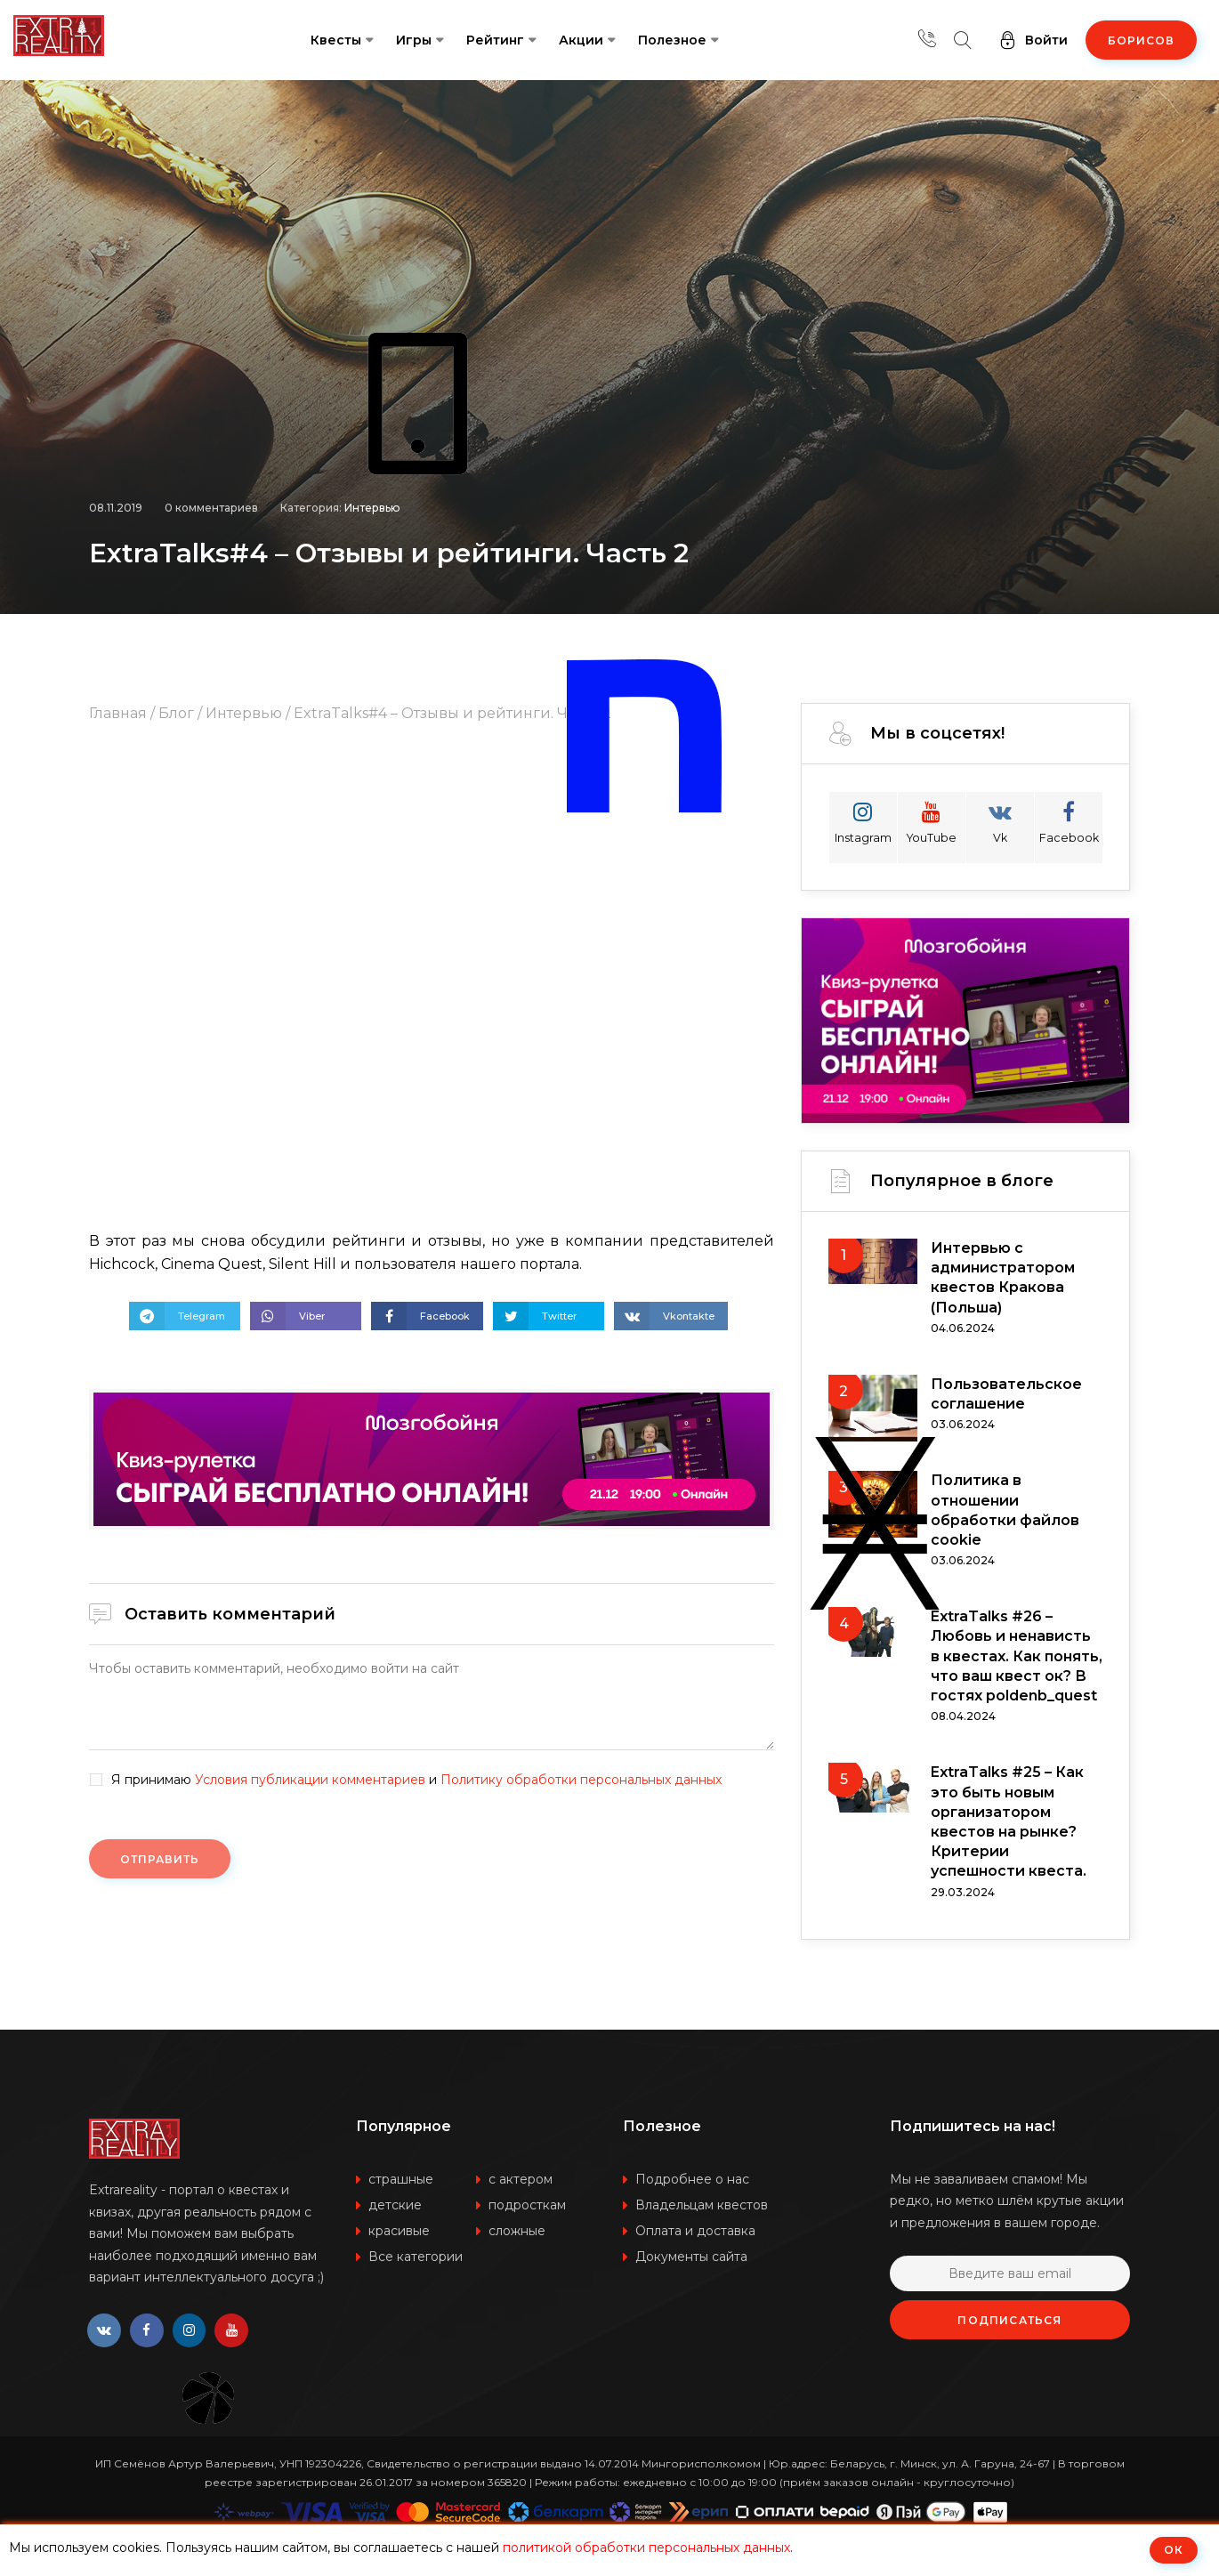 This screenshot has width=1219, height=2576. I want to click on open the Note app, so click(644, 736).